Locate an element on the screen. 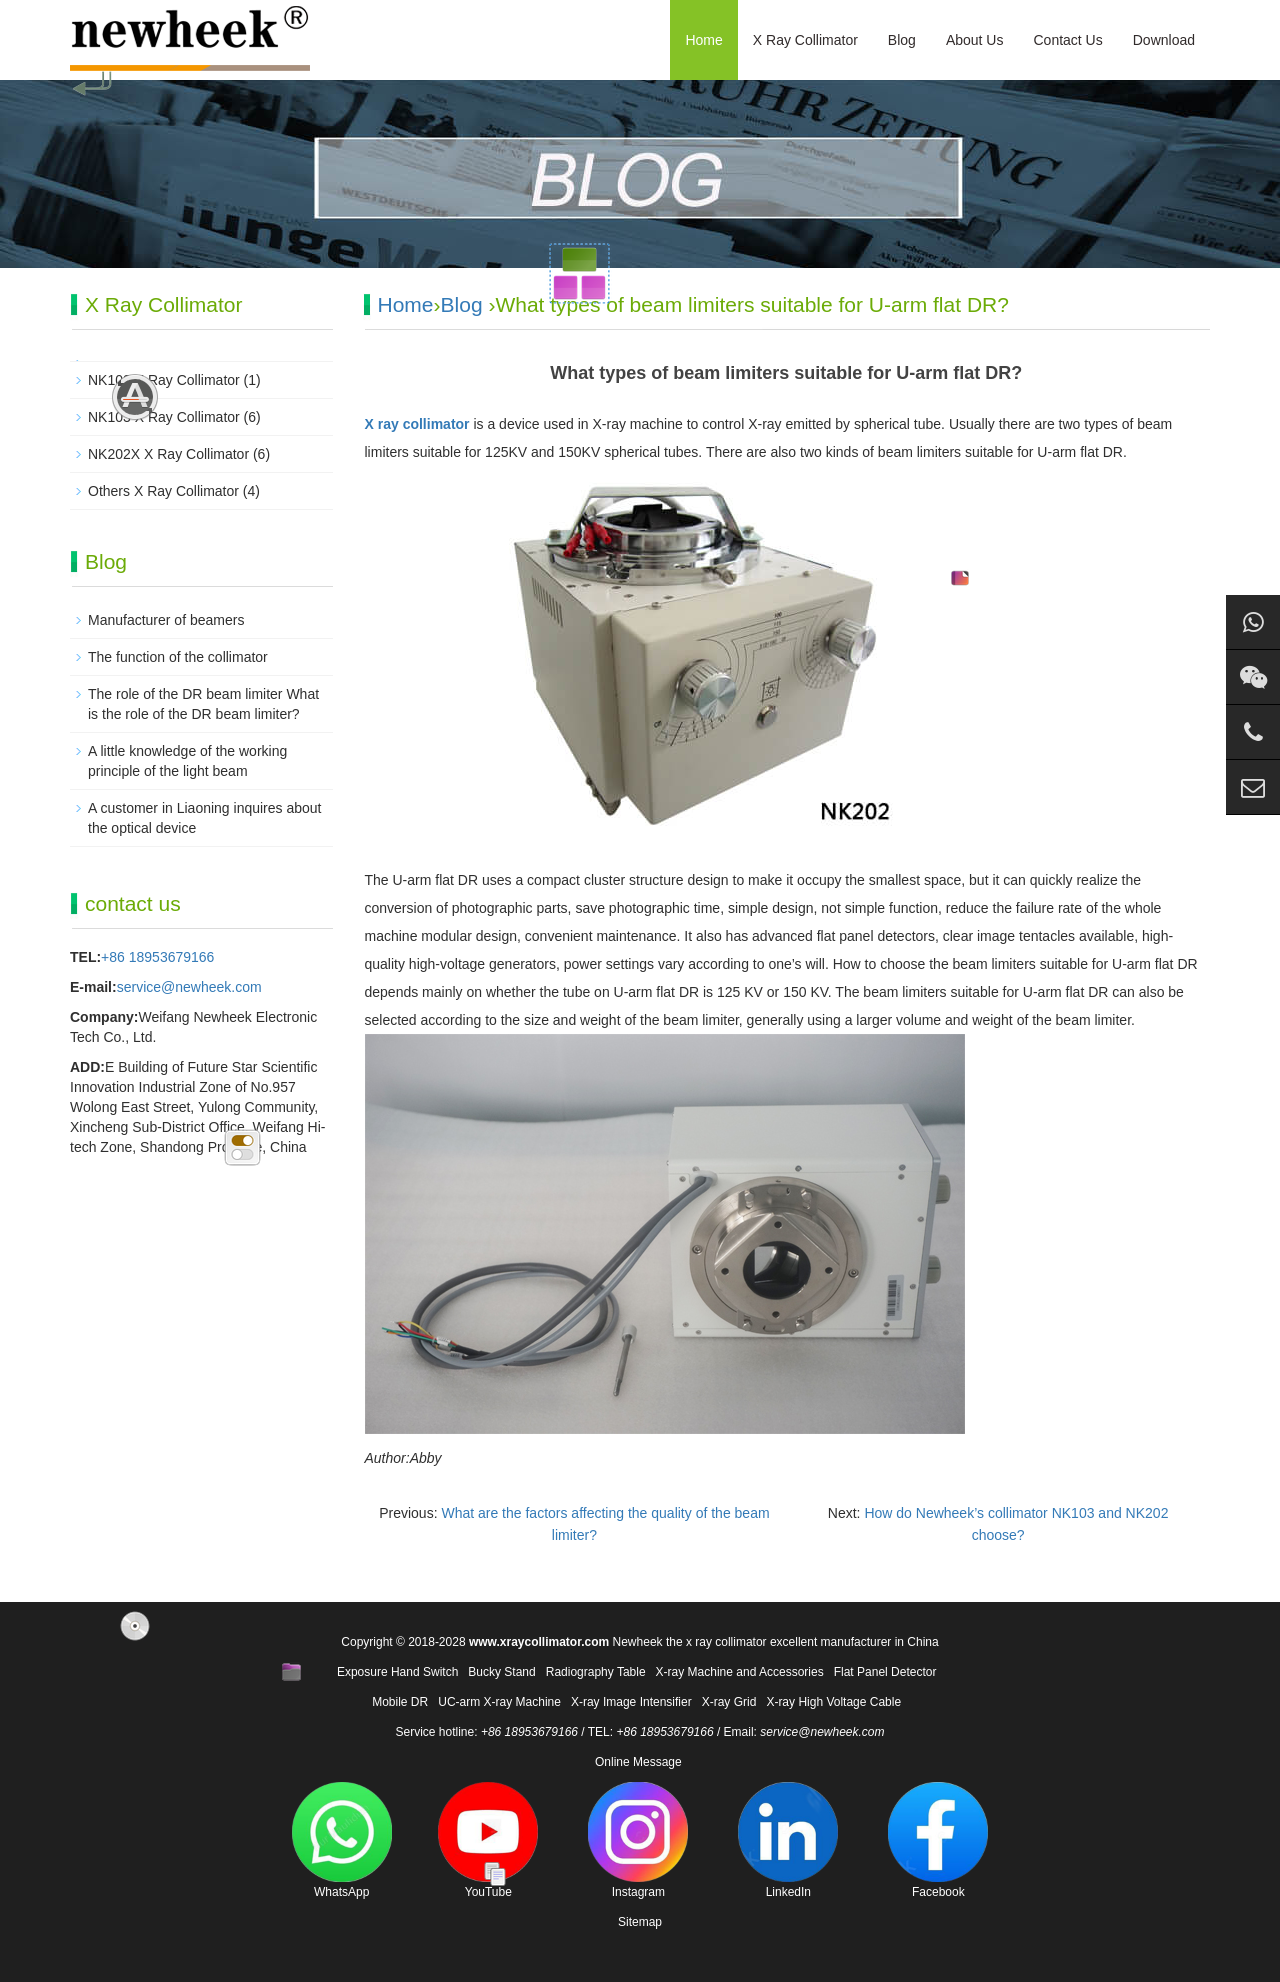 The height and width of the screenshot is (1982, 1280). indicates a blu-ray disc drive or media is located at coordinates (135, 1626).